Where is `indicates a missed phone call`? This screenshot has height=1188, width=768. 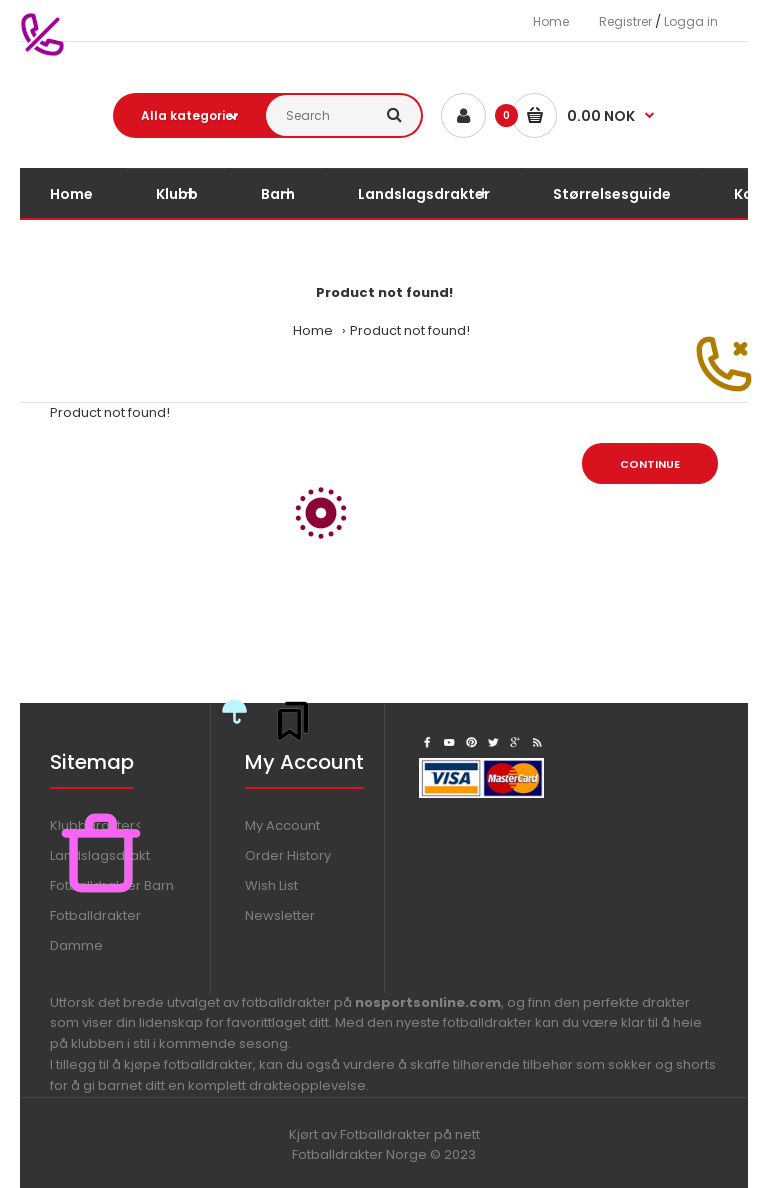 indicates a missed phone call is located at coordinates (724, 364).